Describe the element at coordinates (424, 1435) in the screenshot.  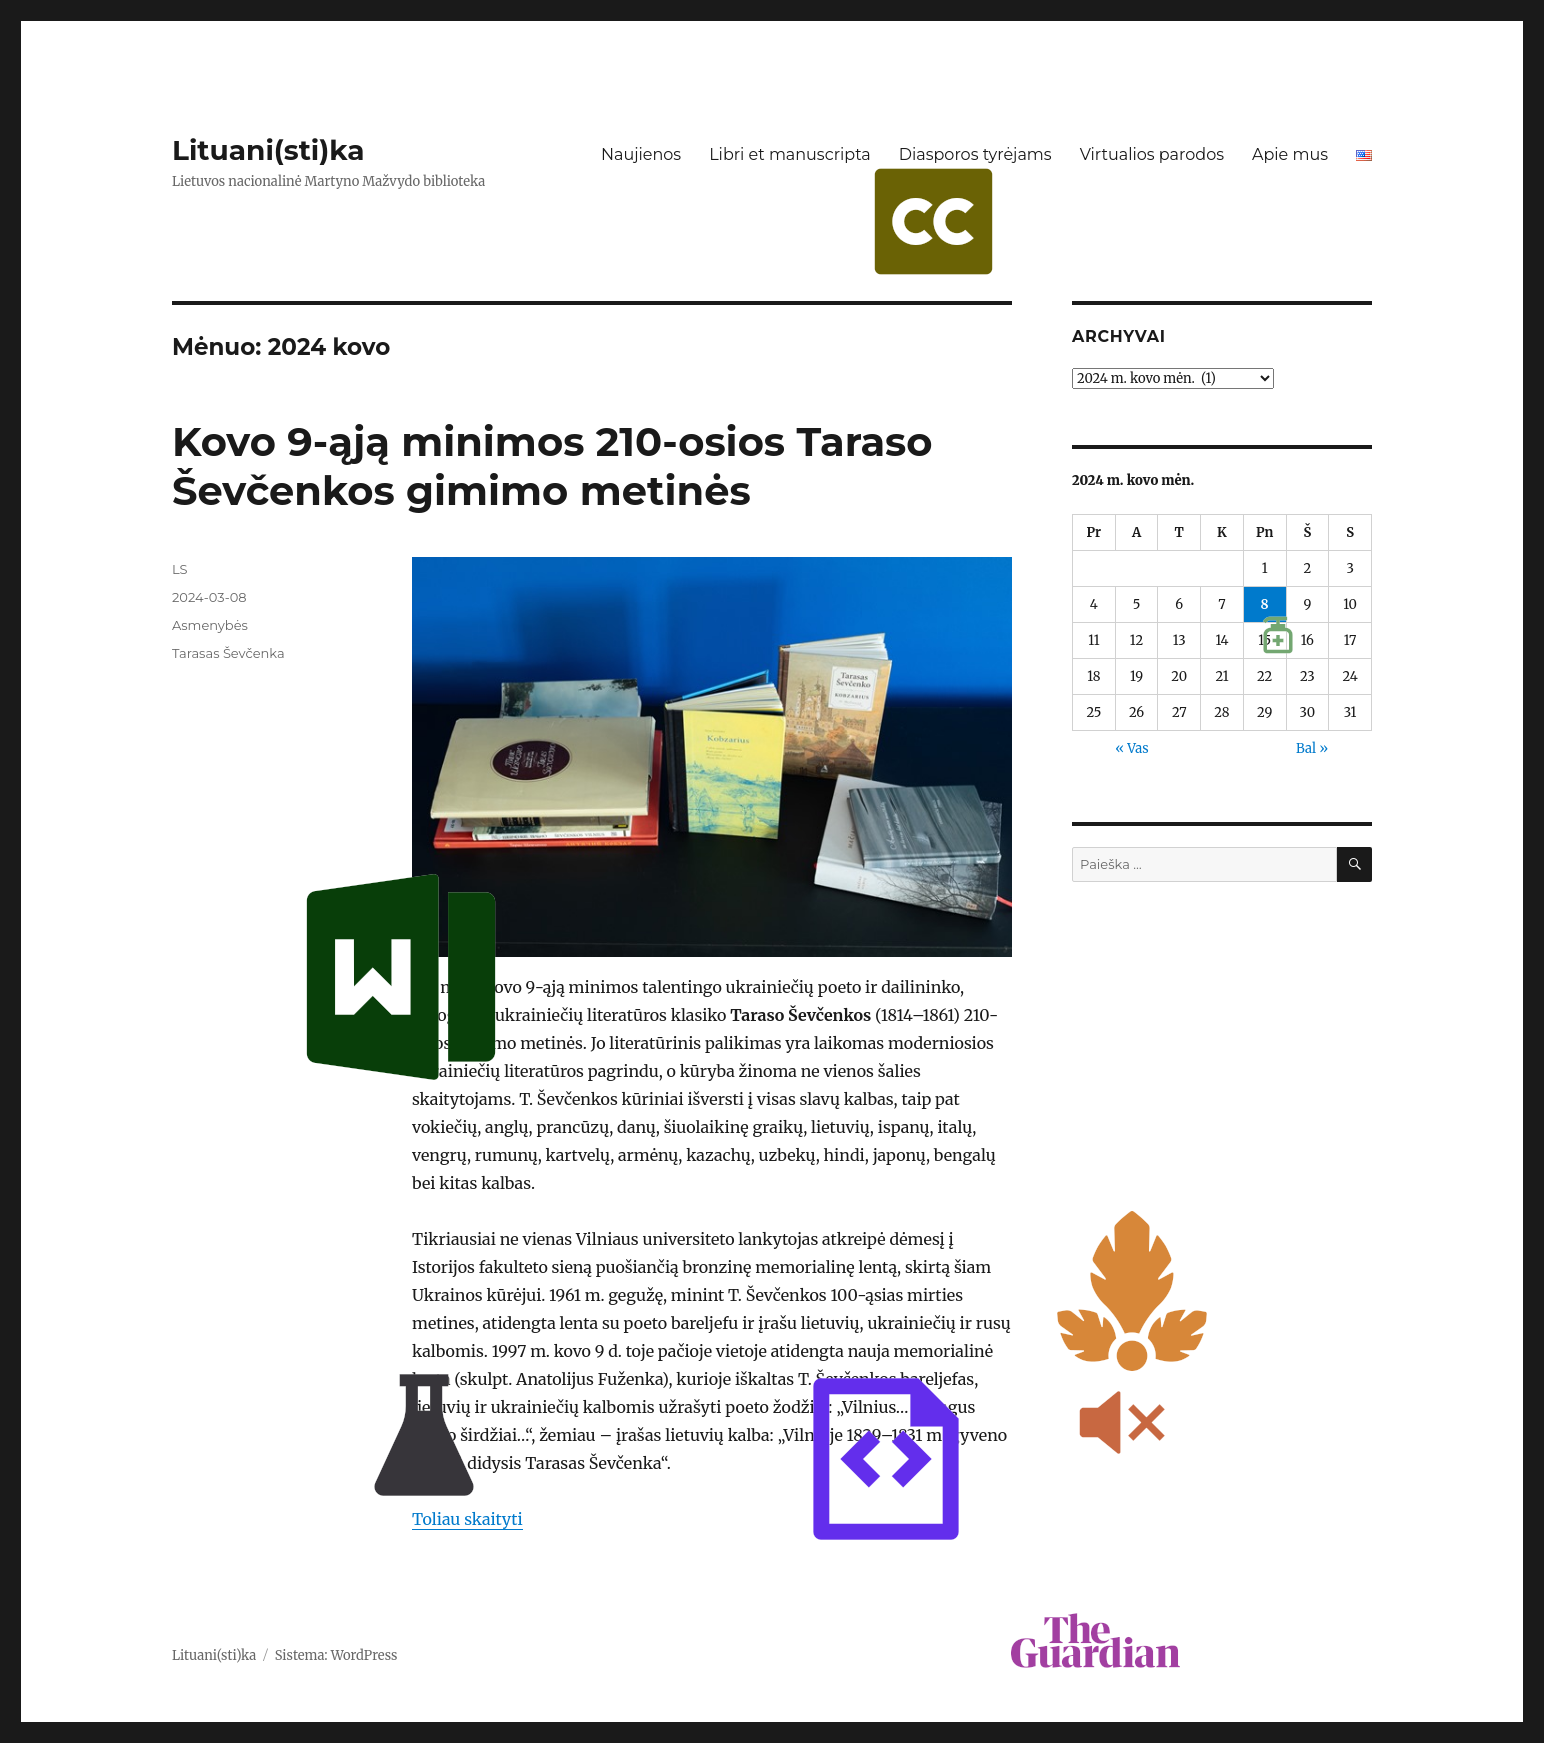
I see `access laboratory or science features` at that location.